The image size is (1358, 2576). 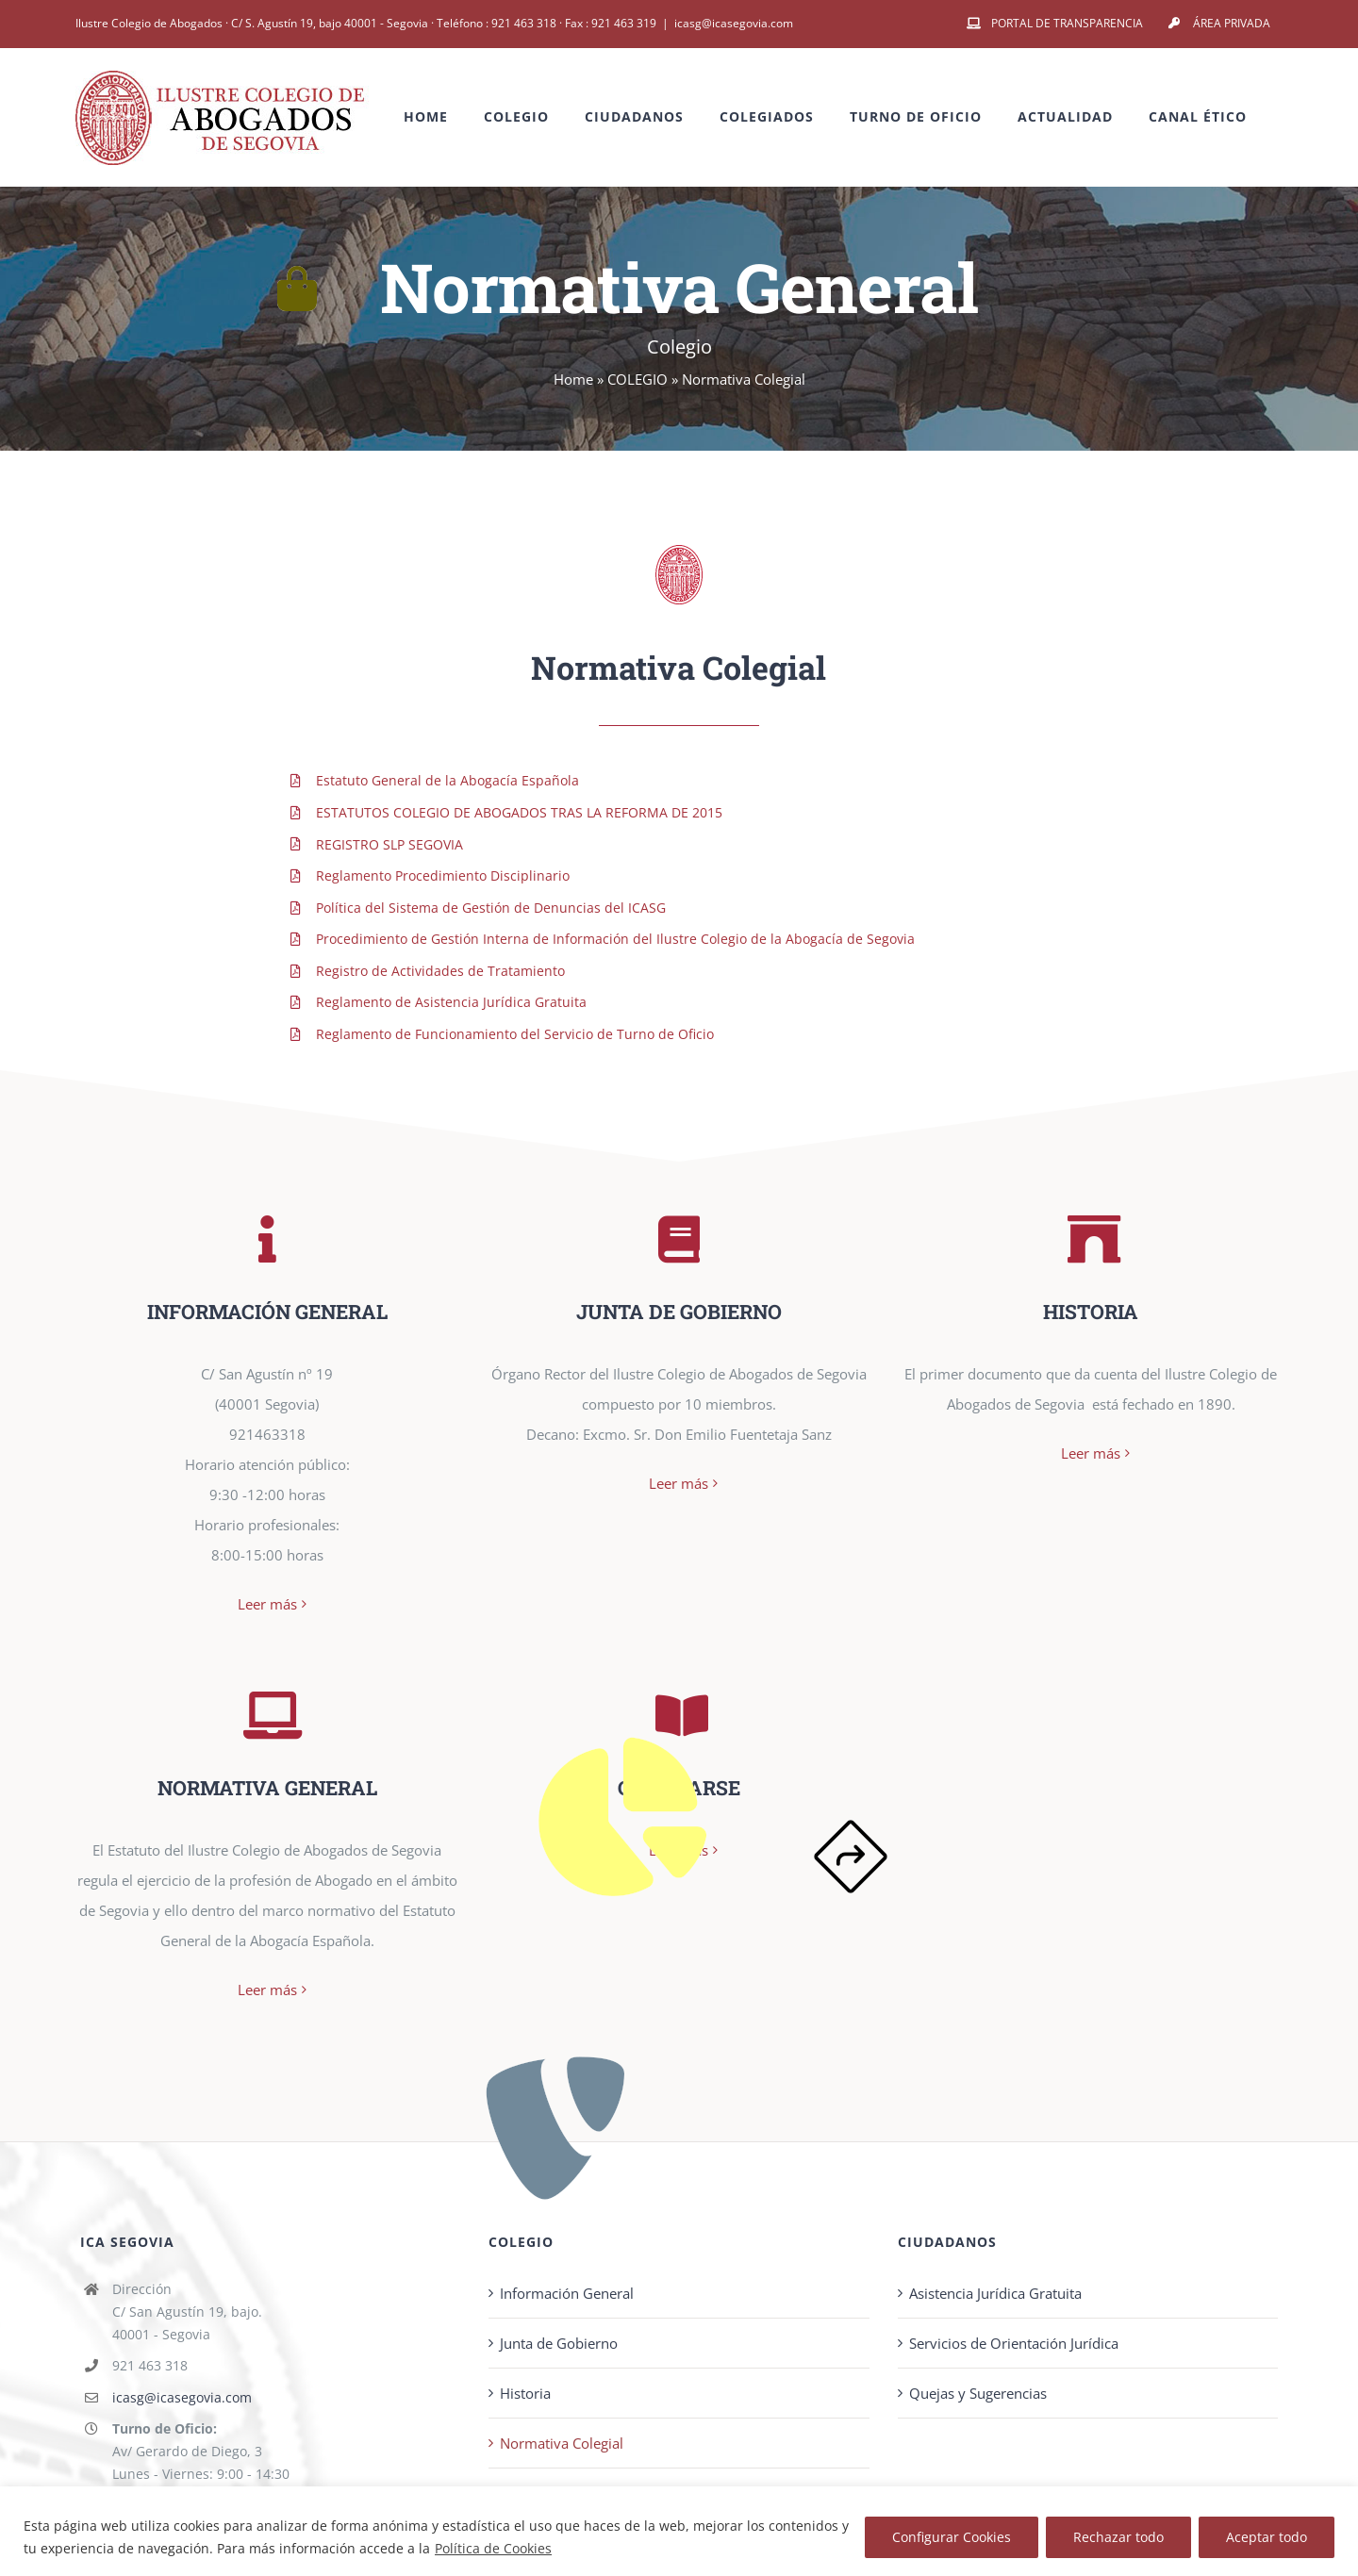 I want to click on typo3 content management system logo, so click(x=555, y=2128).